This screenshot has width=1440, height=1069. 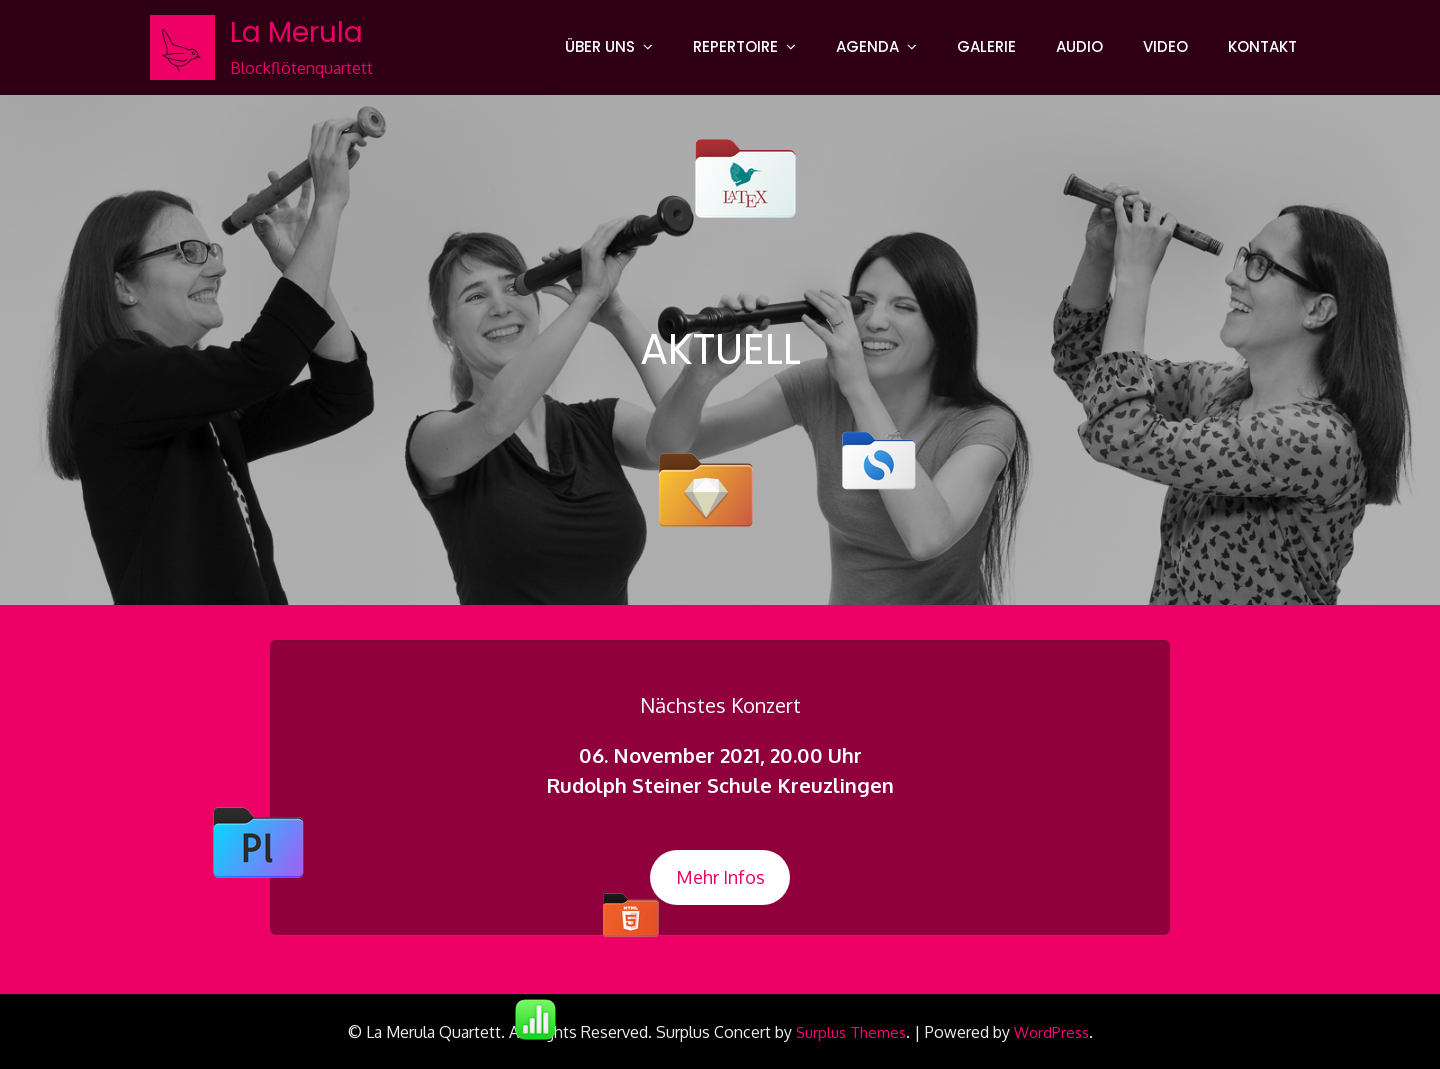 I want to click on open folder containing LaTeX documents, so click(x=745, y=181).